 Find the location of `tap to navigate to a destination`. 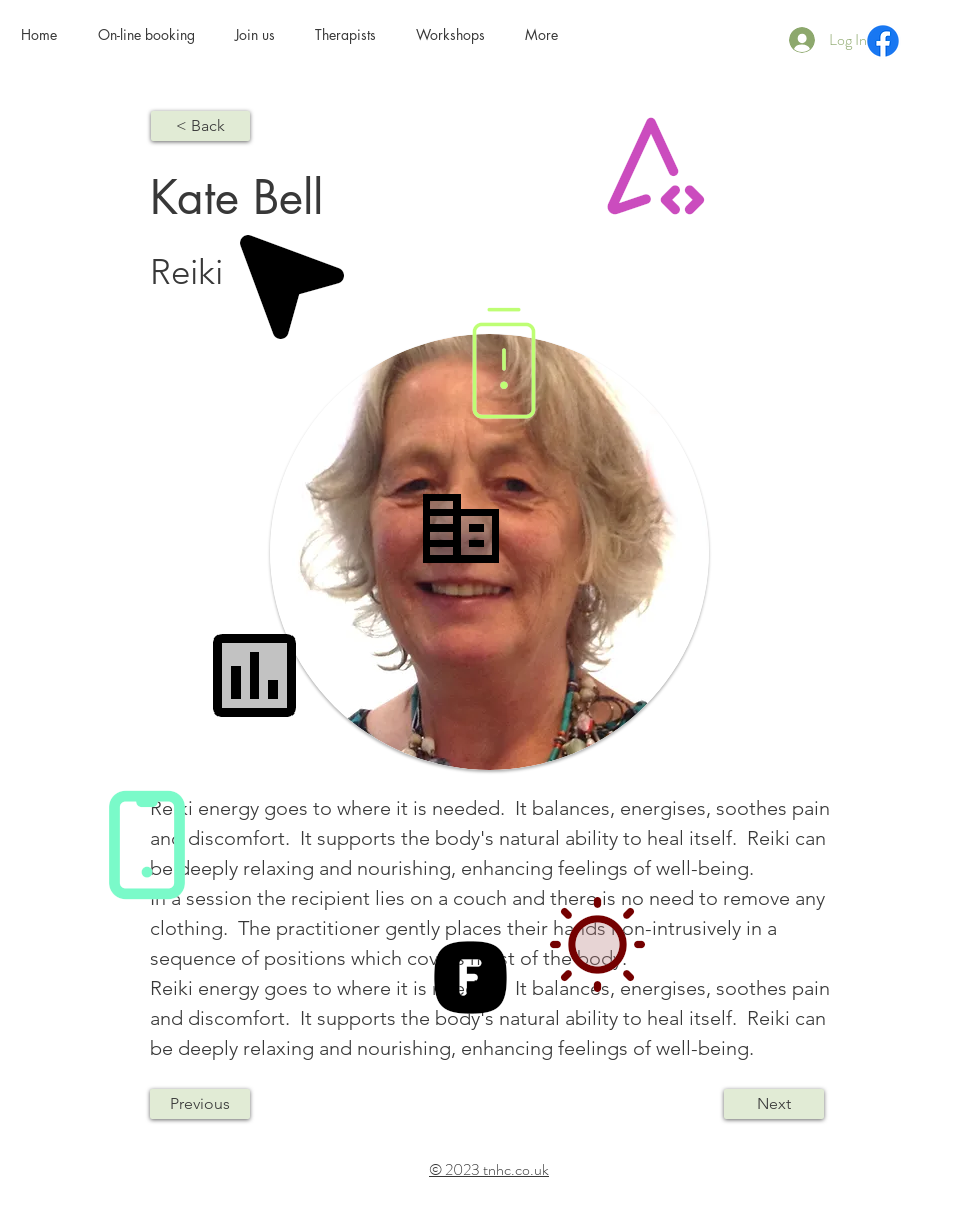

tap to navigate to a destination is located at coordinates (284, 279).